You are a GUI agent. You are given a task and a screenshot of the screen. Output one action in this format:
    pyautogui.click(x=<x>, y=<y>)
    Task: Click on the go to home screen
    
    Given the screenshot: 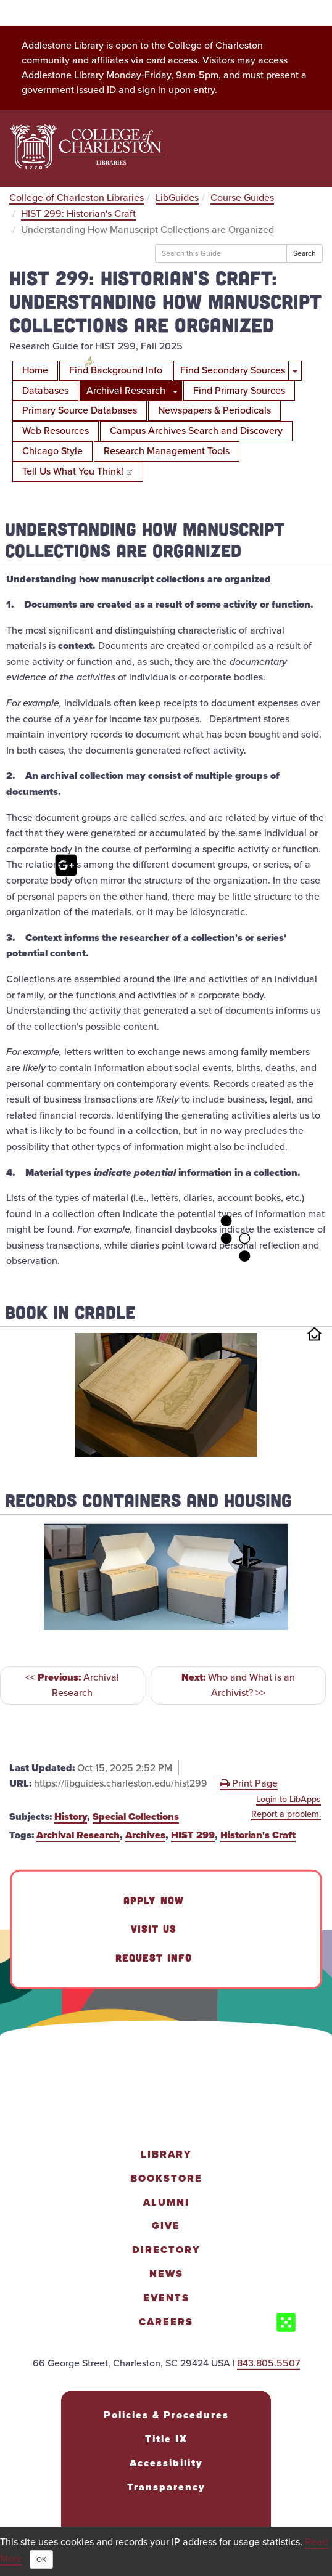 What is the action you would take?
    pyautogui.click(x=314, y=1334)
    